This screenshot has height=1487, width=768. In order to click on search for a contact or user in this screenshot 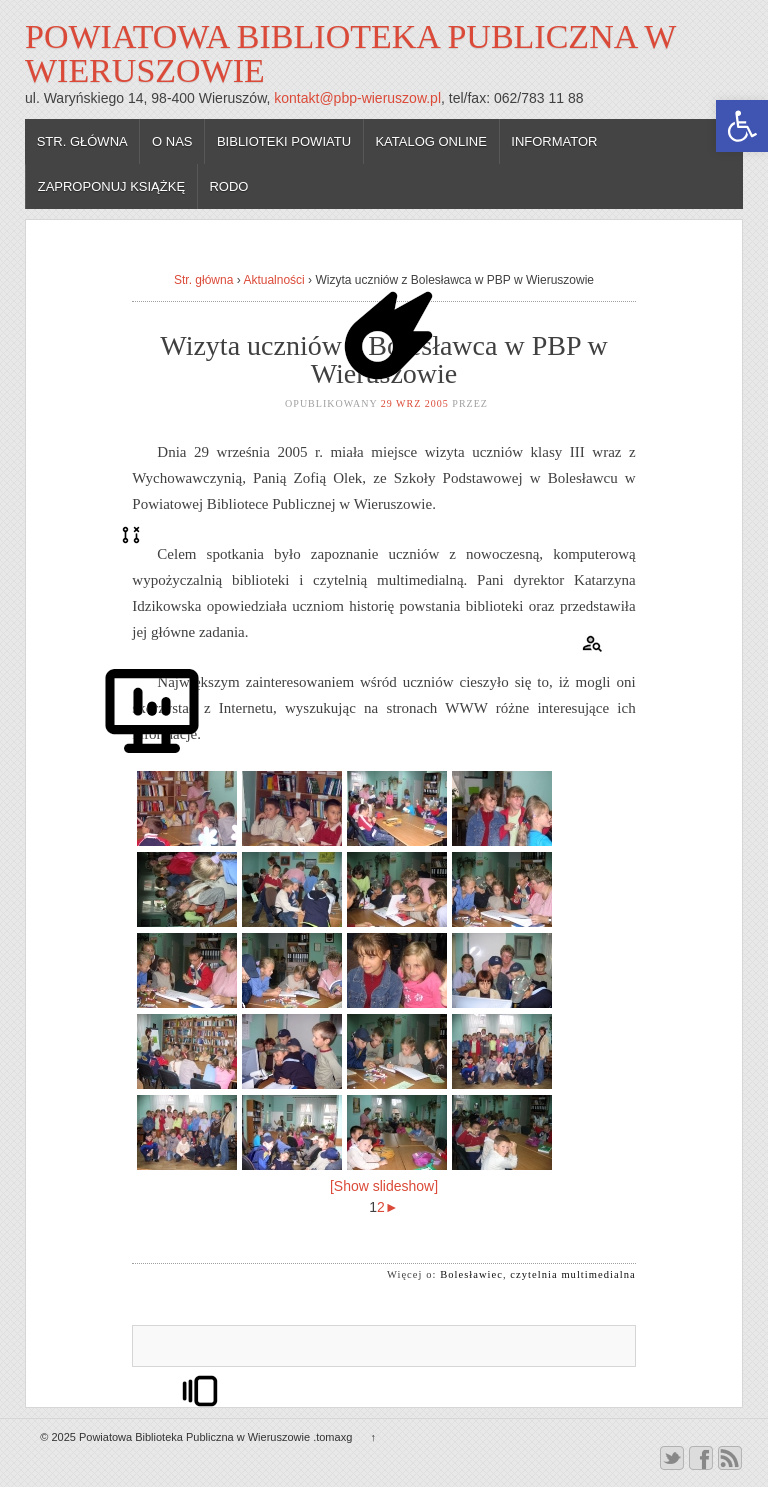, I will do `click(592, 642)`.